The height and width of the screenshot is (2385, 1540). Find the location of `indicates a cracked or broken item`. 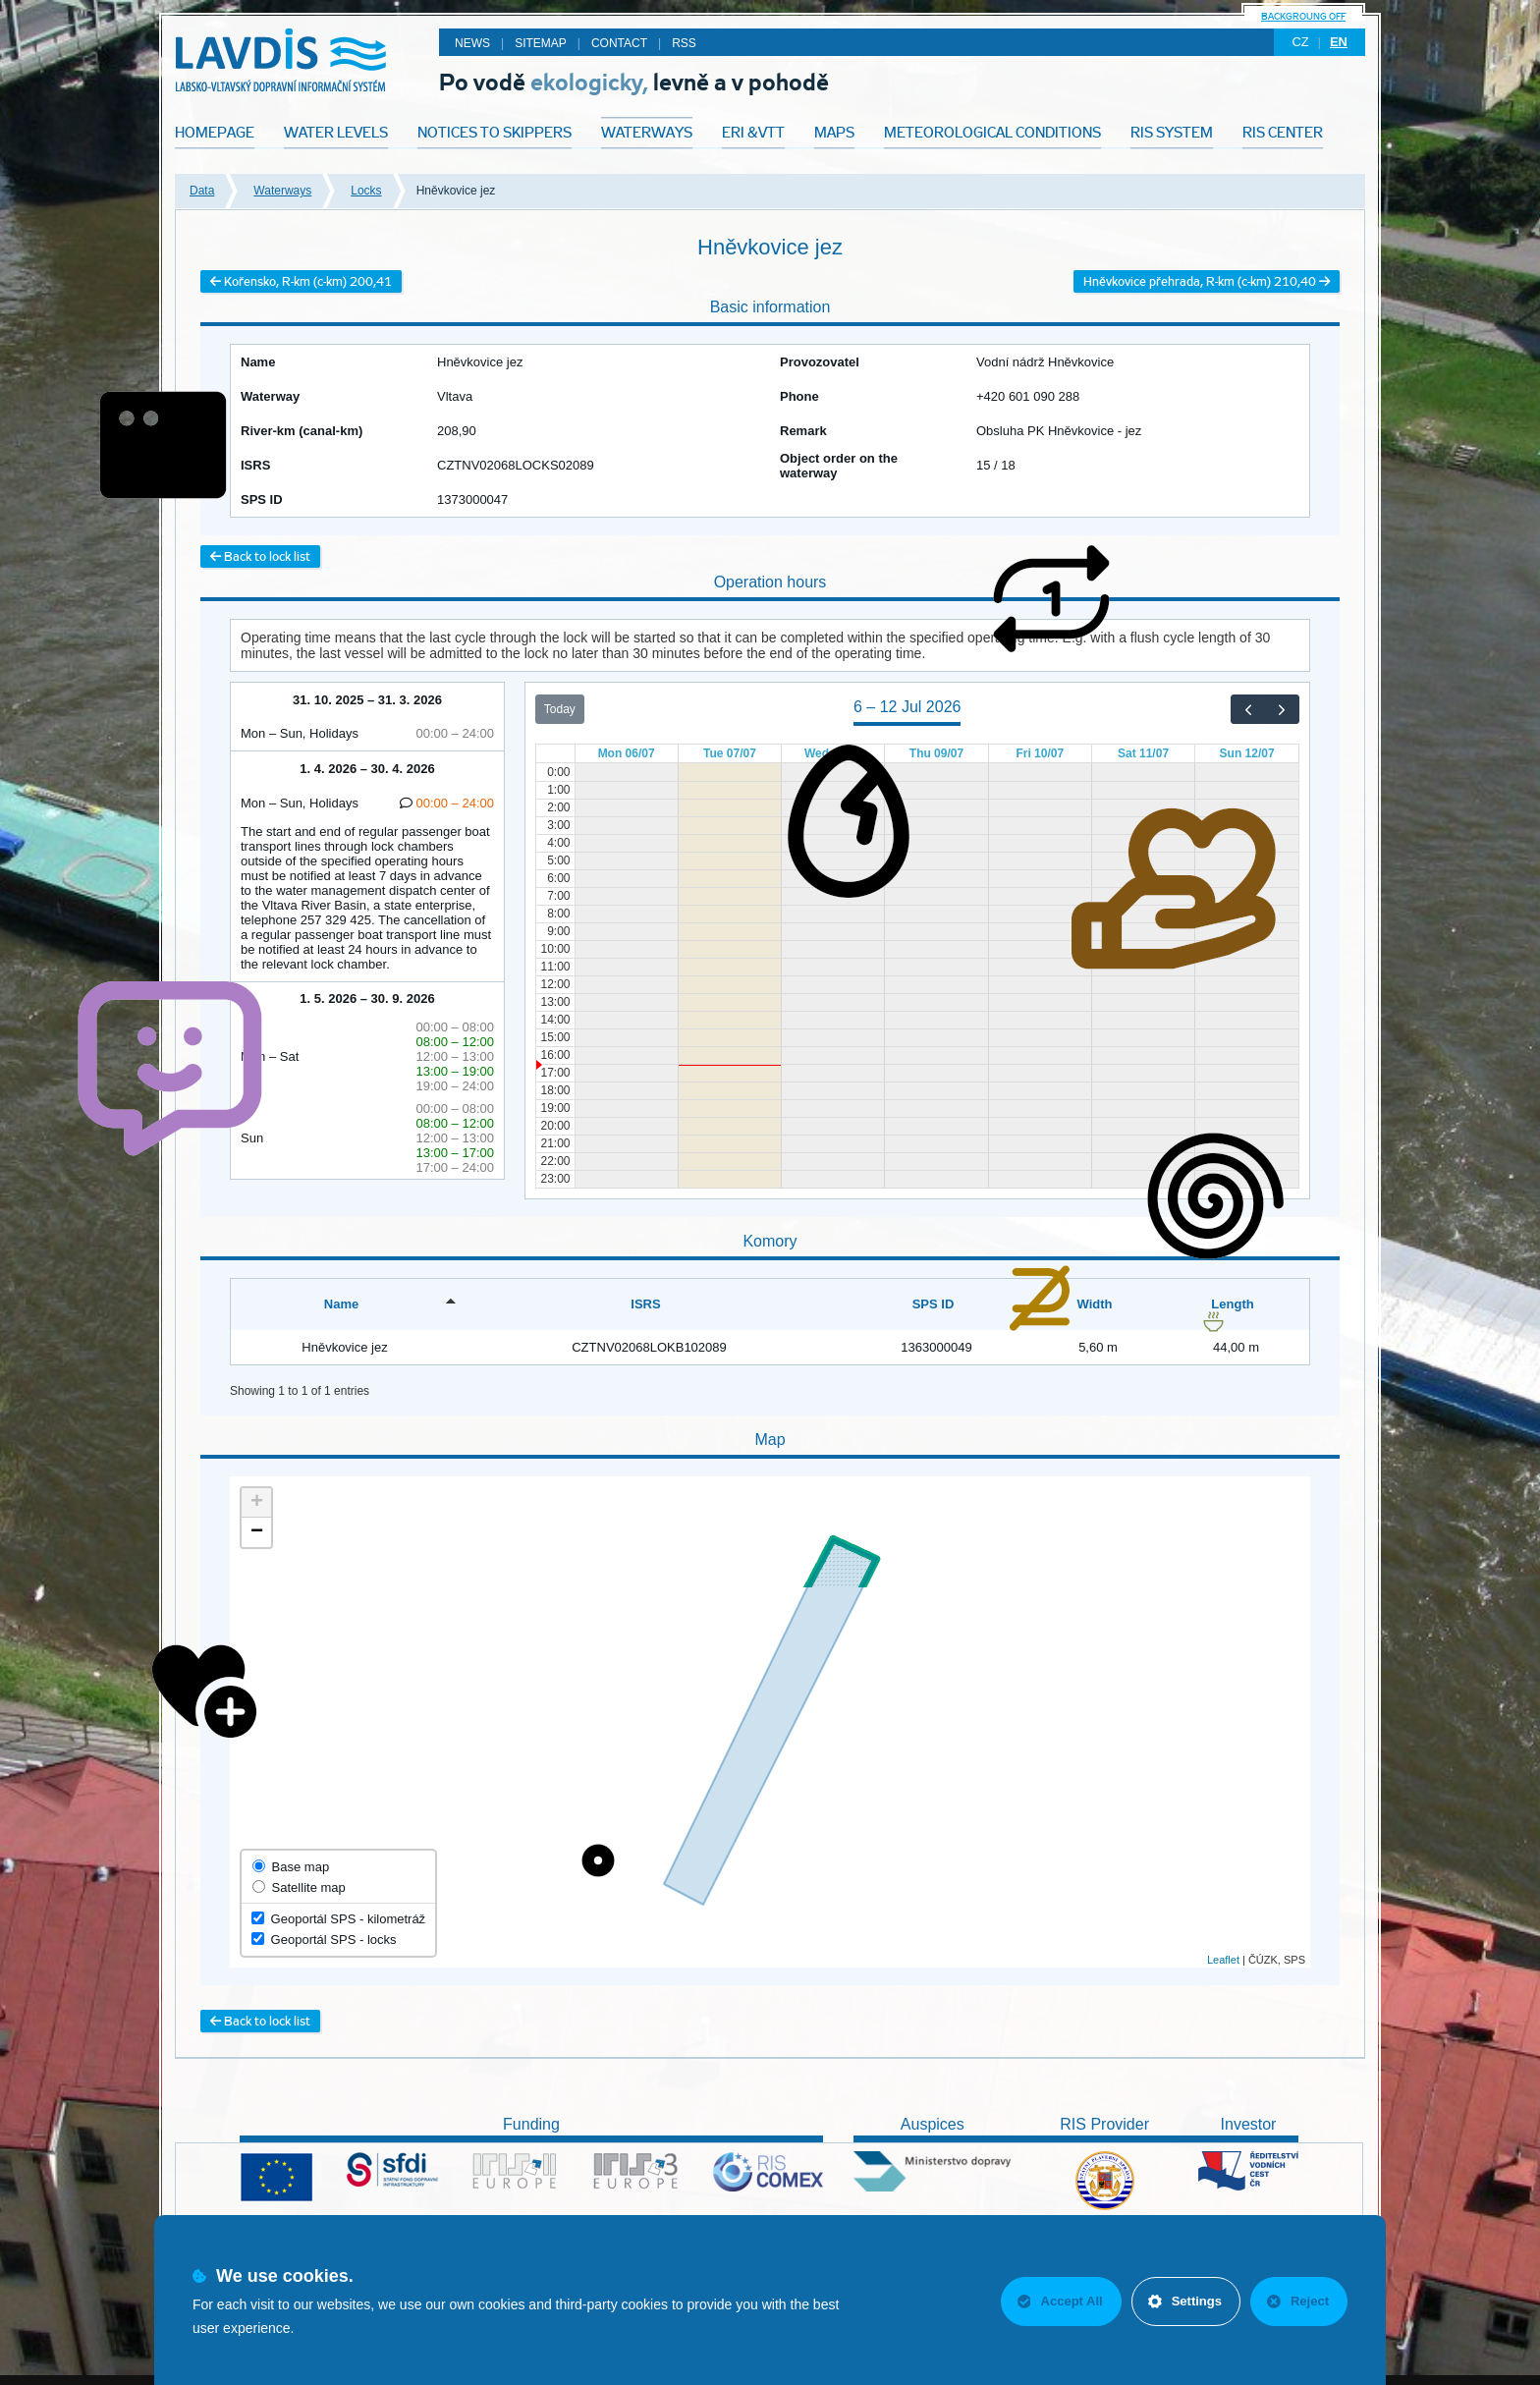

indicates a cracked or broken item is located at coordinates (849, 821).